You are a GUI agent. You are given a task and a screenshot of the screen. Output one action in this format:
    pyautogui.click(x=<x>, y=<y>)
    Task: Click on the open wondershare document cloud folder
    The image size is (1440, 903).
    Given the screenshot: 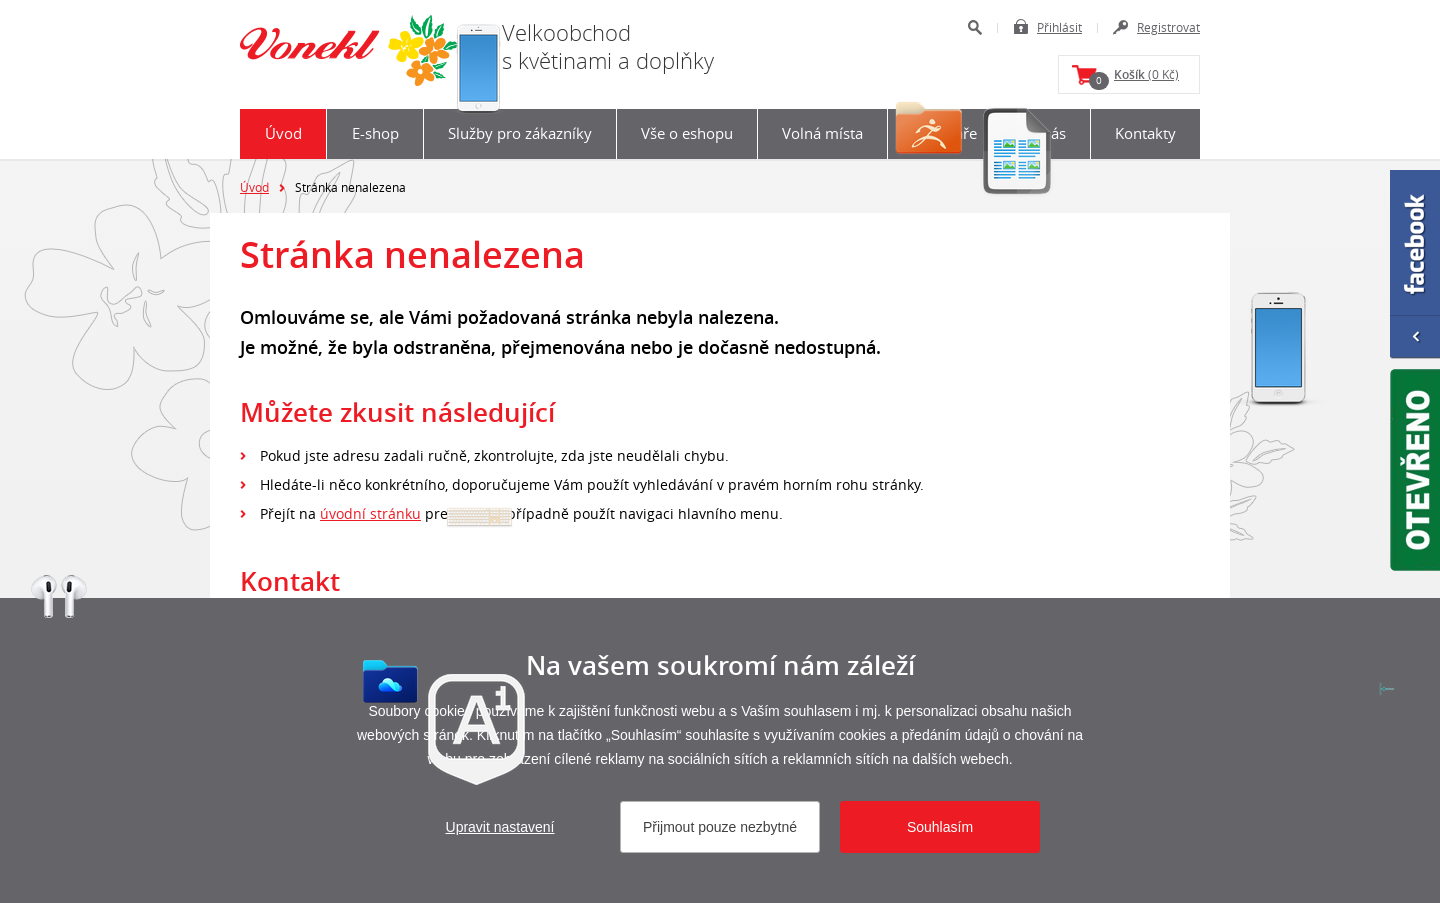 What is the action you would take?
    pyautogui.click(x=390, y=683)
    